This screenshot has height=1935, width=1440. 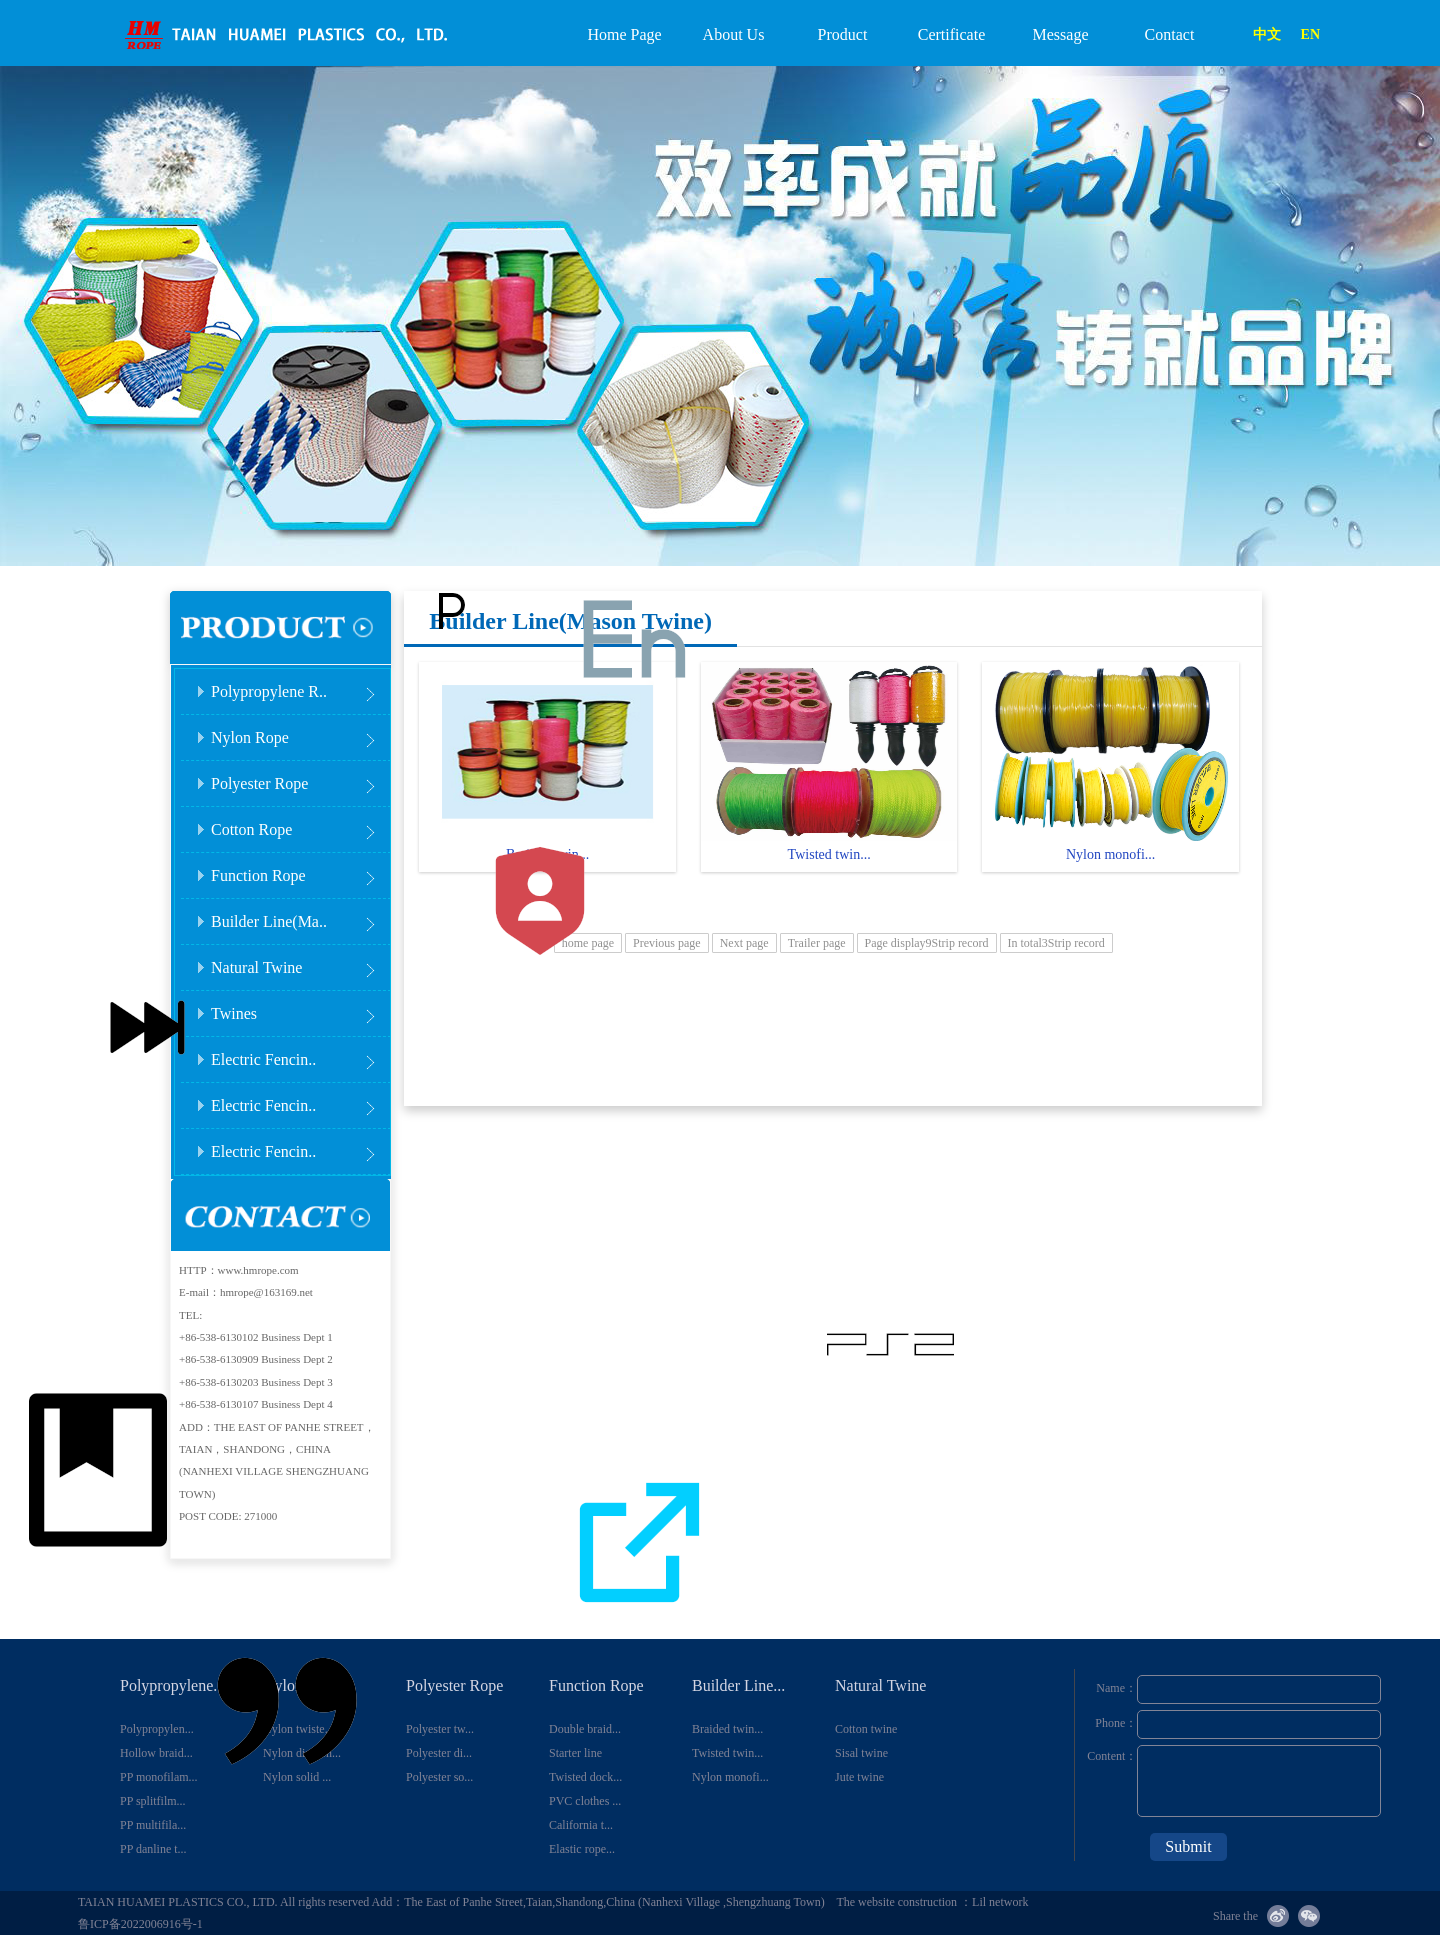 What do you see at coordinates (890, 1344) in the screenshot?
I see `playstation 2 brand logo` at bounding box center [890, 1344].